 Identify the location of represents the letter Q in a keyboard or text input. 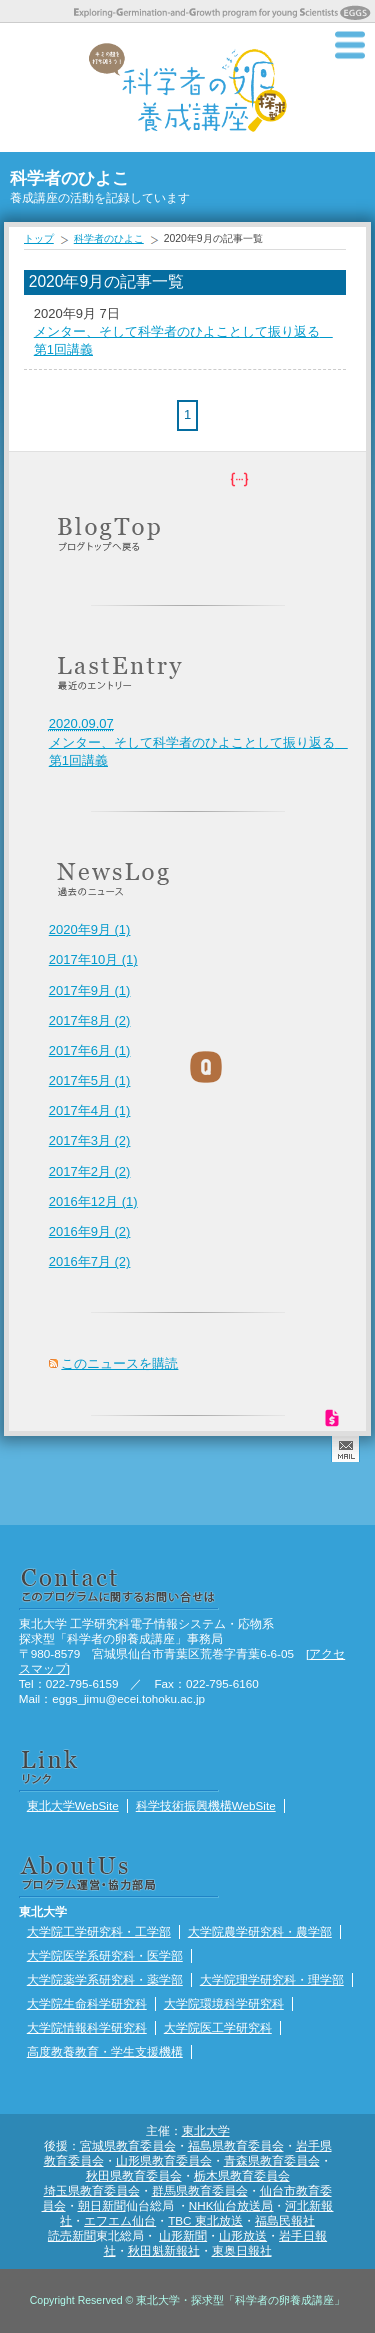
(206, 1067).